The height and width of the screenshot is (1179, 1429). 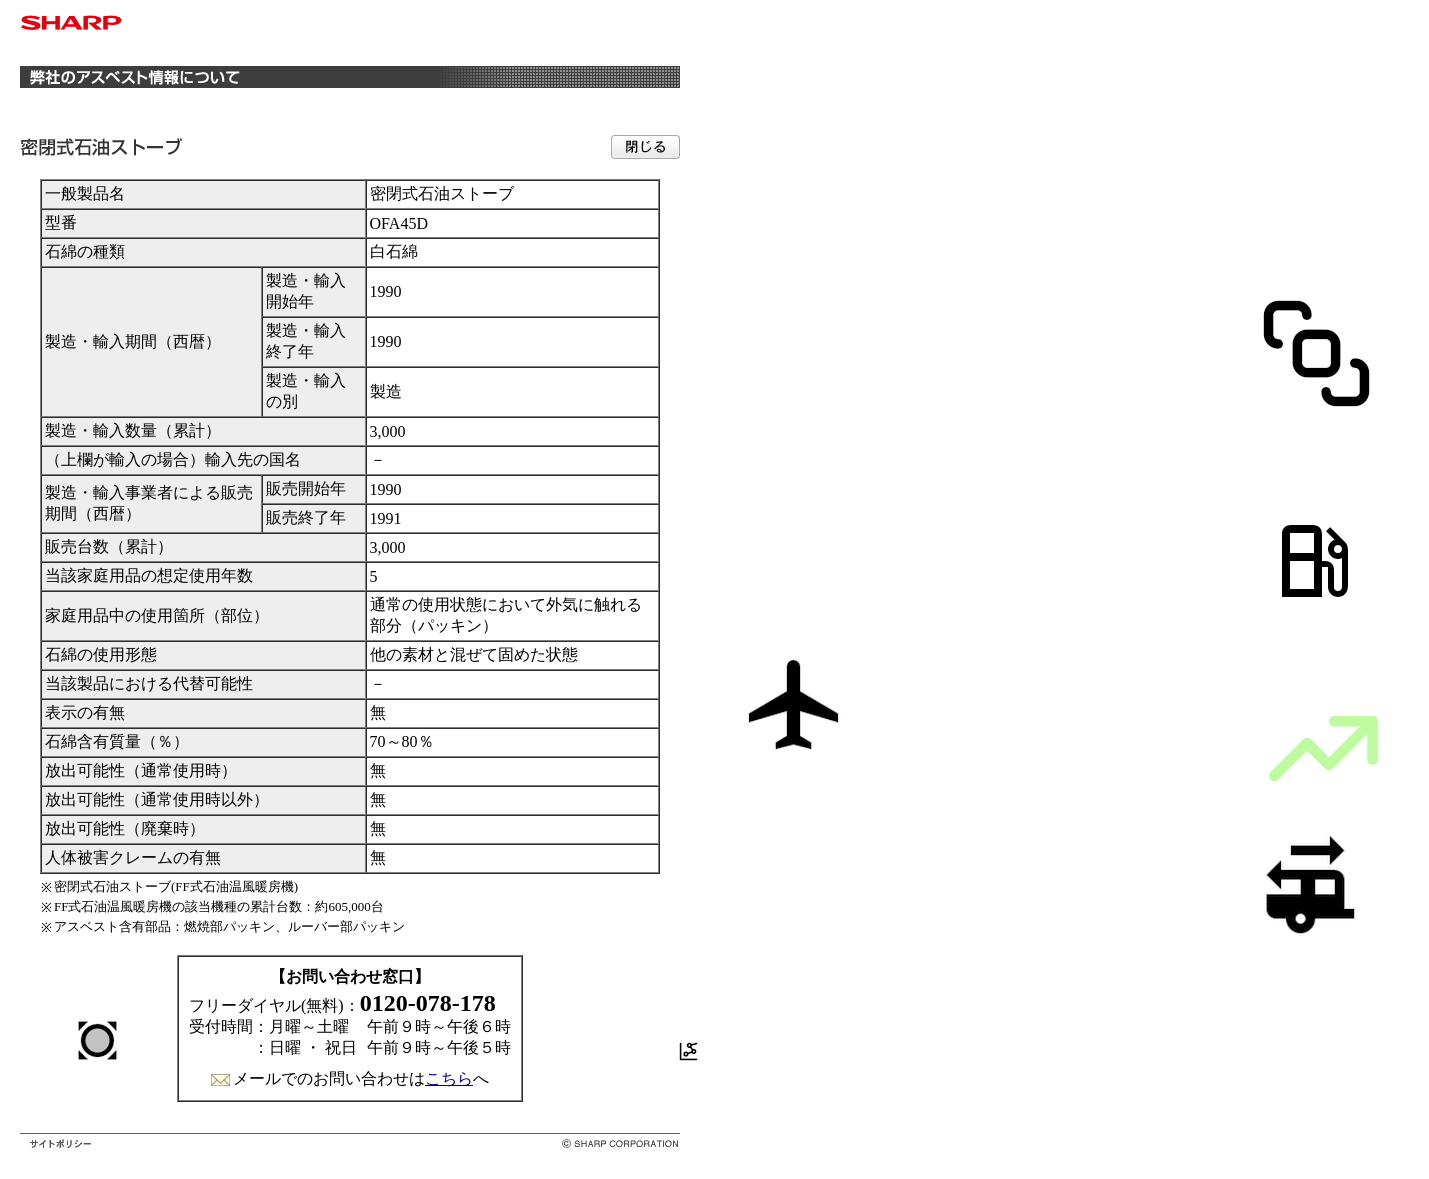 What do you see at coordinates (1323, 748) in the screenshot?
I see `view trending or popular content` at bounding box center [1323, 748].